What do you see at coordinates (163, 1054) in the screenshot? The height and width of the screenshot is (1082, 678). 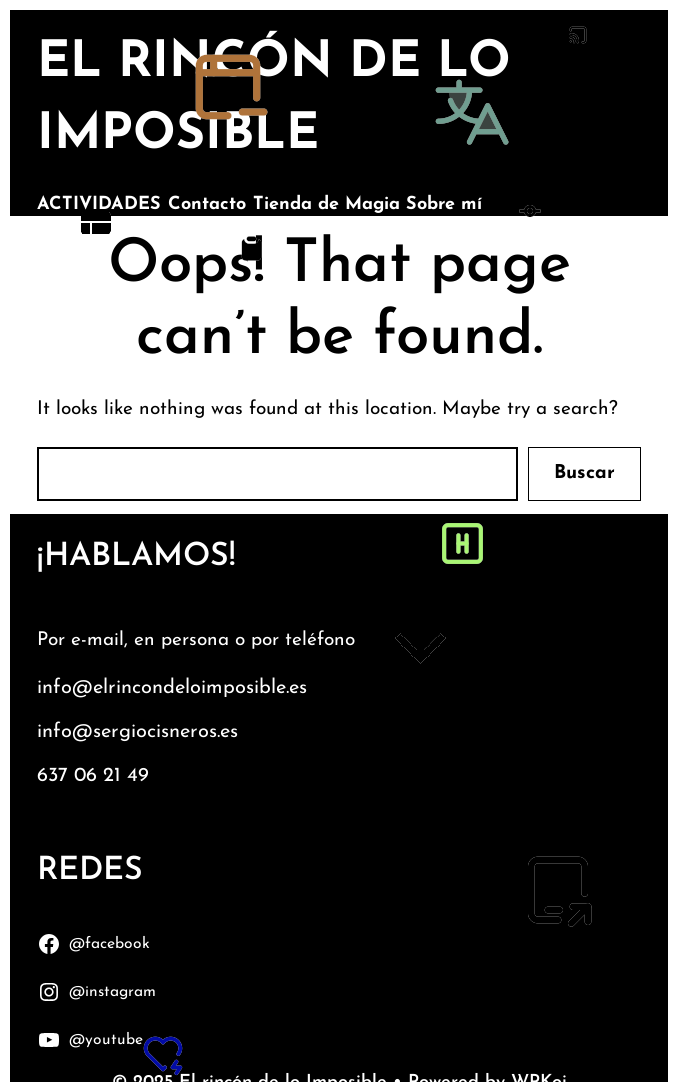 I see `quick-like or instant favorite action` at bounding box center [163, 1054].